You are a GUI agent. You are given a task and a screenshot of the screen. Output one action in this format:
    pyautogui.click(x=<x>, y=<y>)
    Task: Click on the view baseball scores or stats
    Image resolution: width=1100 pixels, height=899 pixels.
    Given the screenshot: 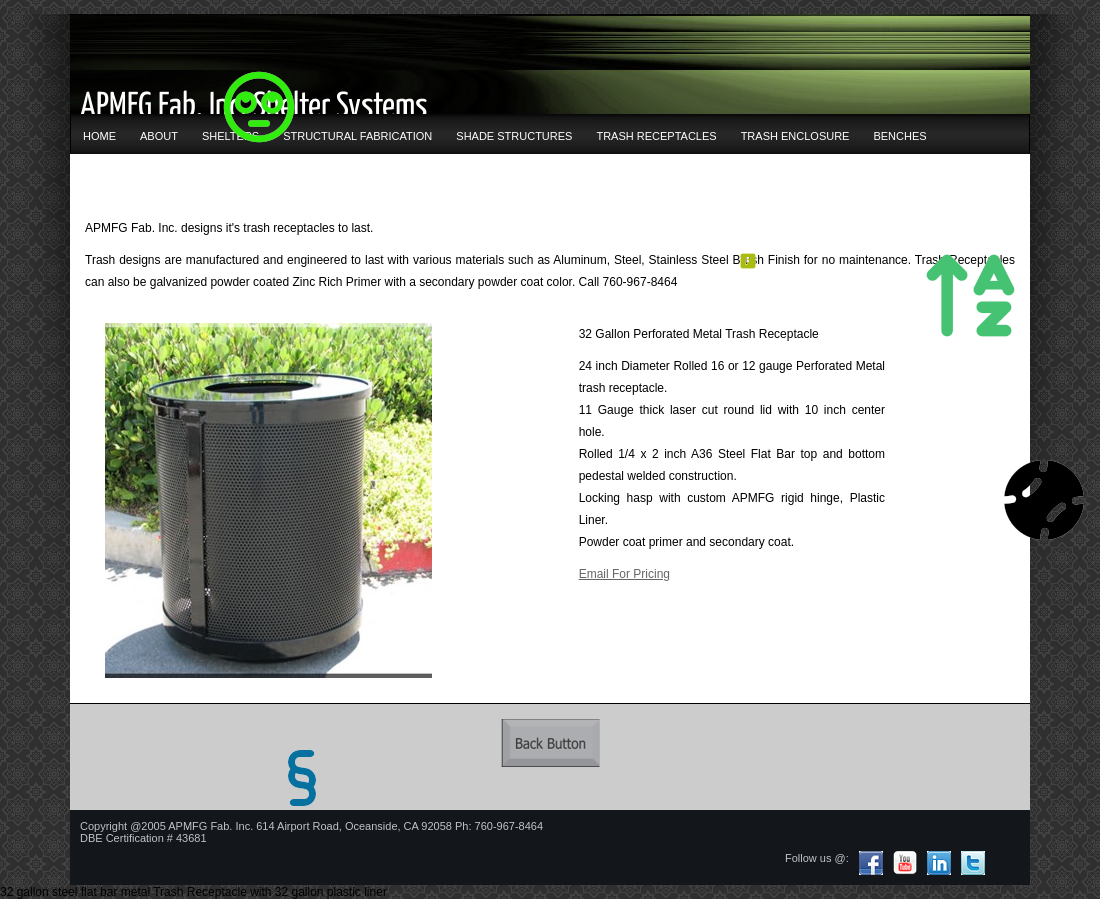 What is the action you would take?
    pyautogui.click(x=1044, y=500)
    